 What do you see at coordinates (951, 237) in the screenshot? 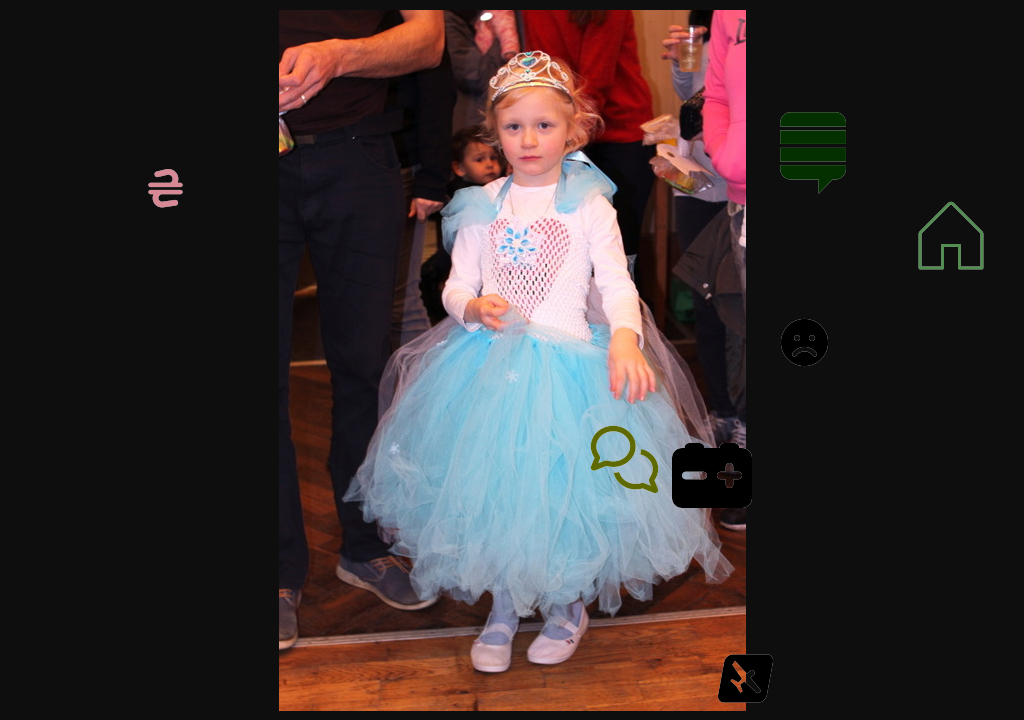
I see `navigate to home screen` at bounding box center [951, 237].